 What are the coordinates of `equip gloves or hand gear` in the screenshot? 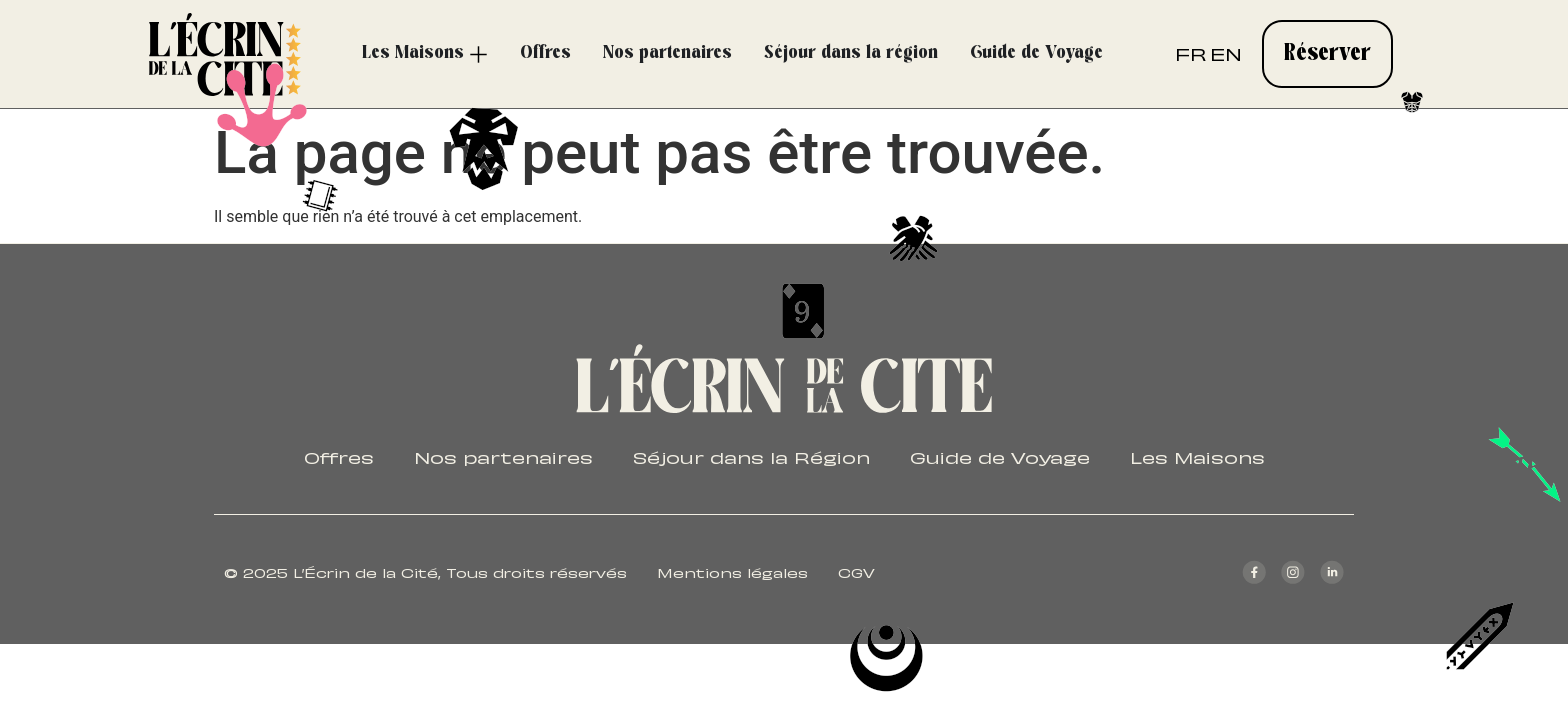 It's located at (913, 238).